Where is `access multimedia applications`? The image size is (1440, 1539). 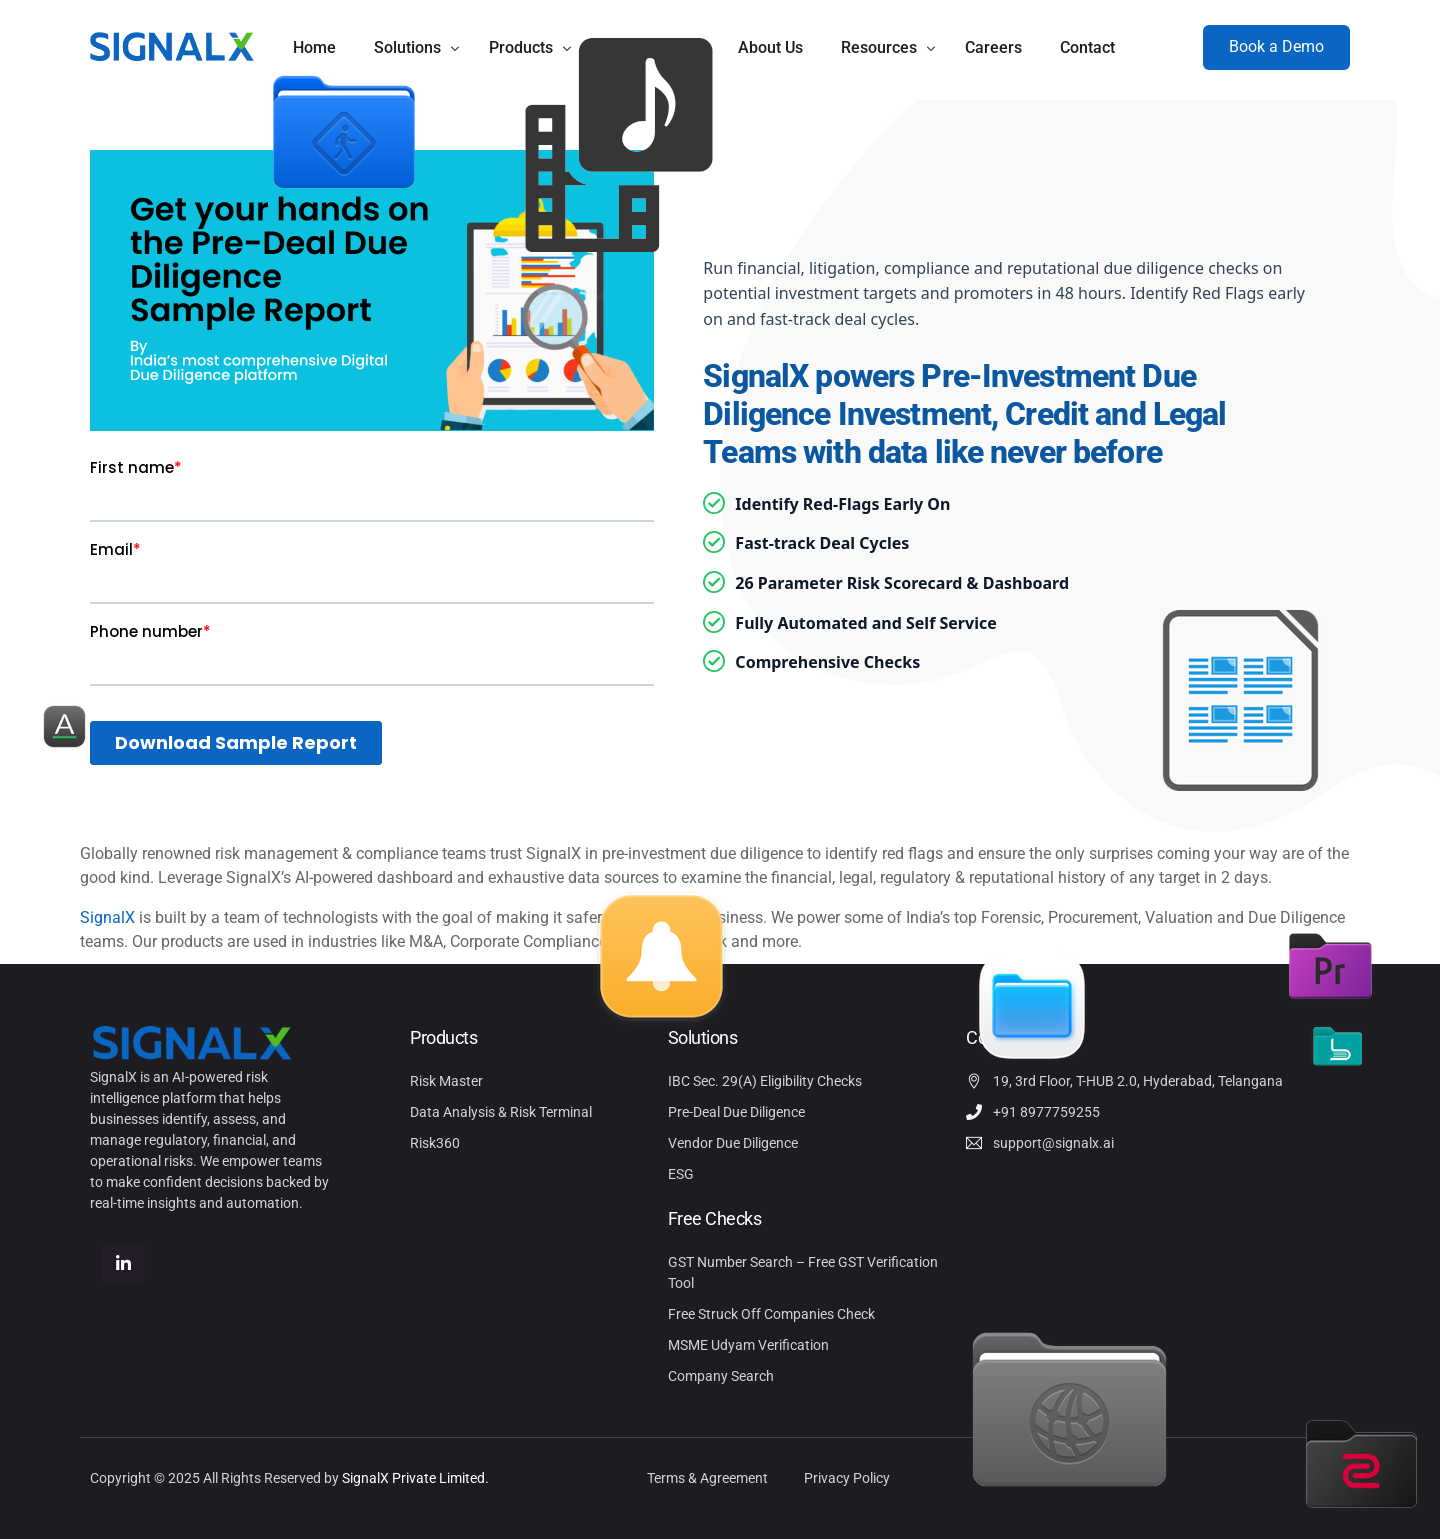 access multimedia applications is located at coordinates (619, 145).